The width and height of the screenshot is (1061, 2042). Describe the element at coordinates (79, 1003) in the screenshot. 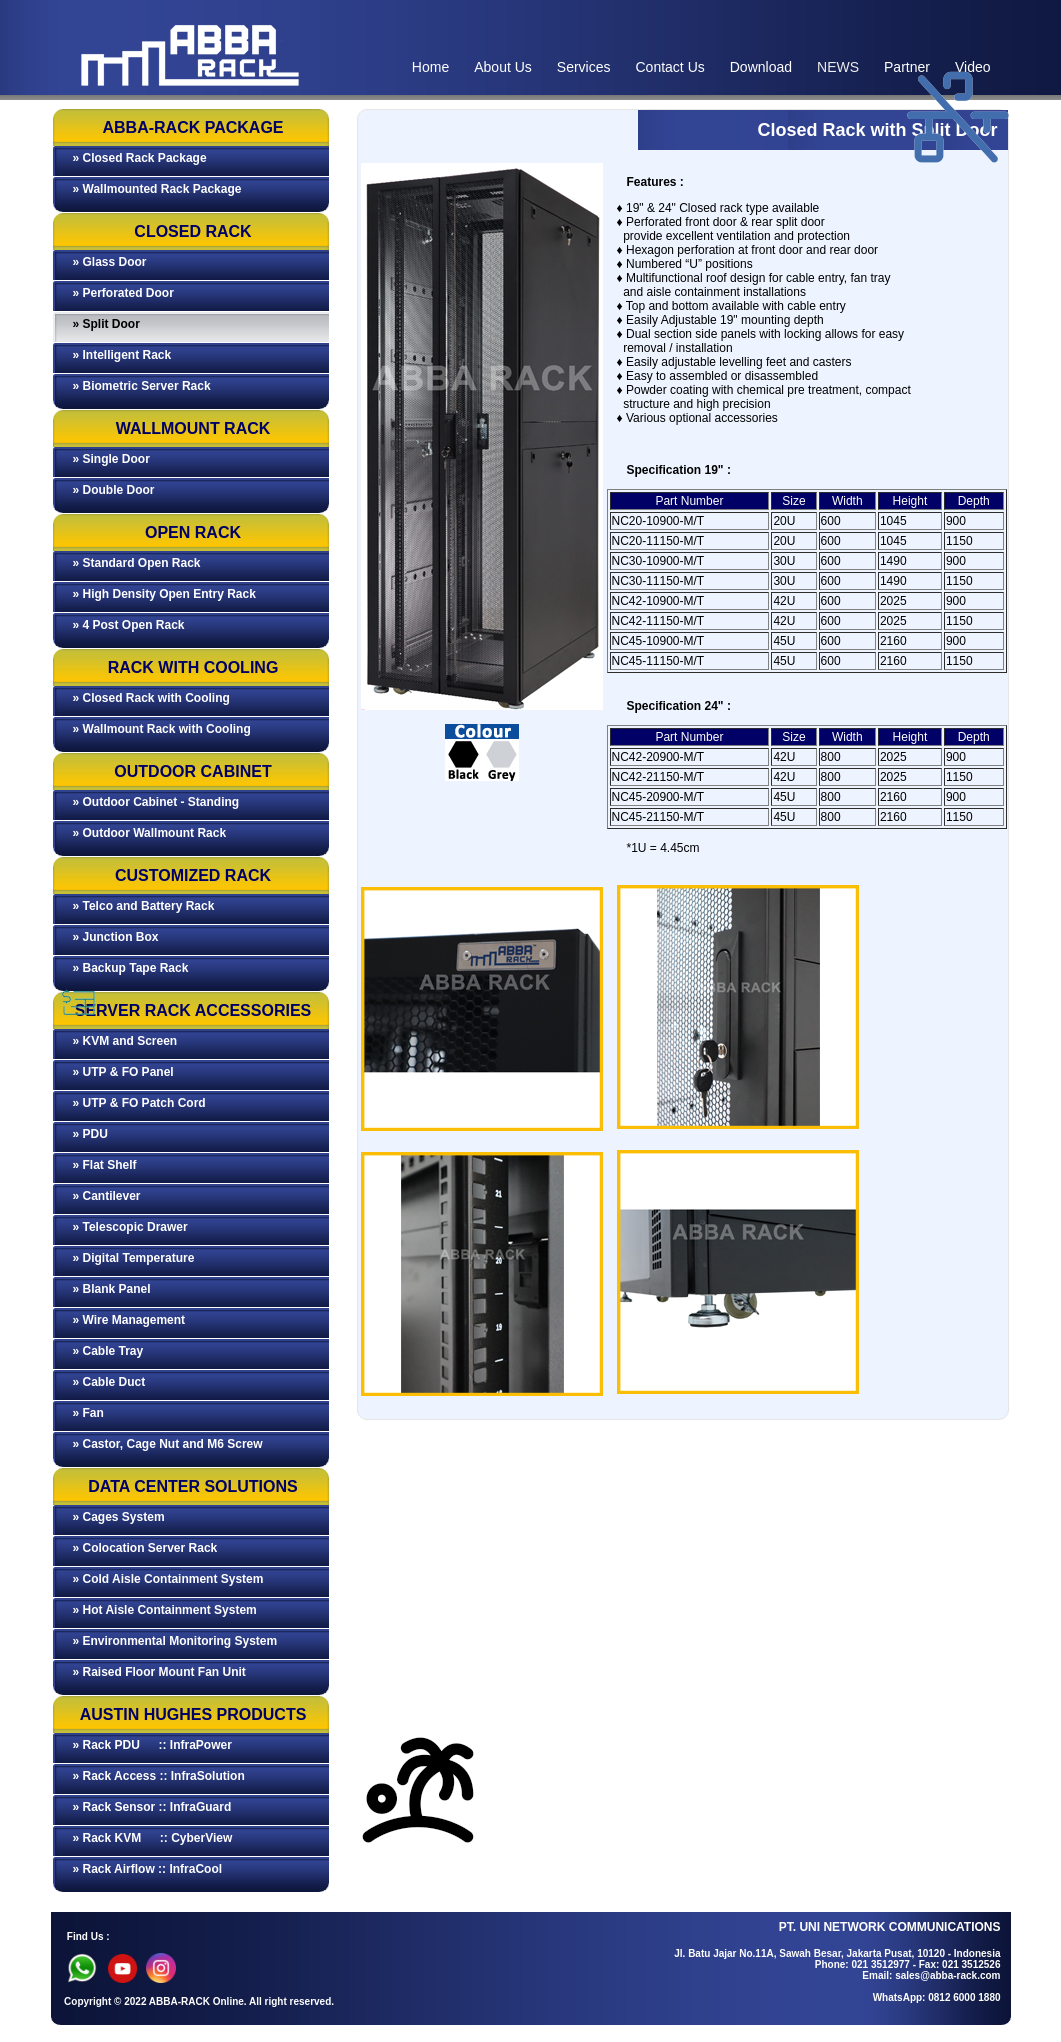

I see `view invoice details` at that location.